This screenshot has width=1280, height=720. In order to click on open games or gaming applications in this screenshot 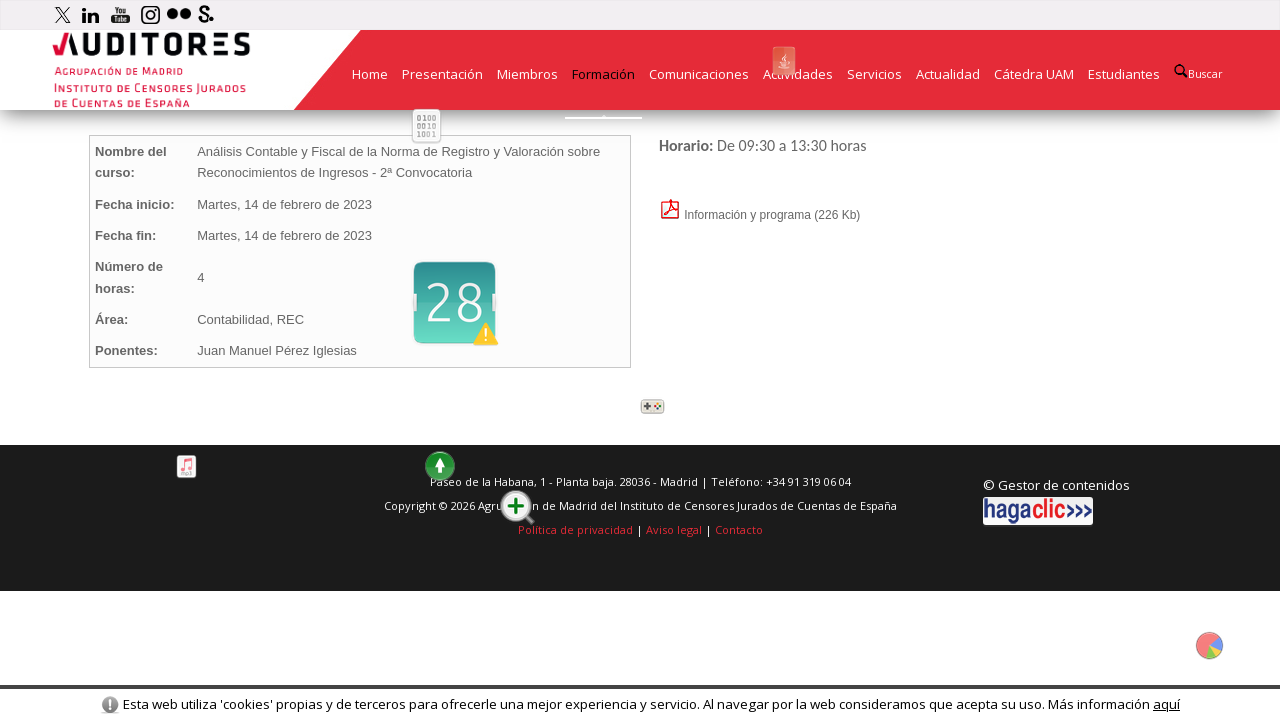, I will do `click(652, 406)`.